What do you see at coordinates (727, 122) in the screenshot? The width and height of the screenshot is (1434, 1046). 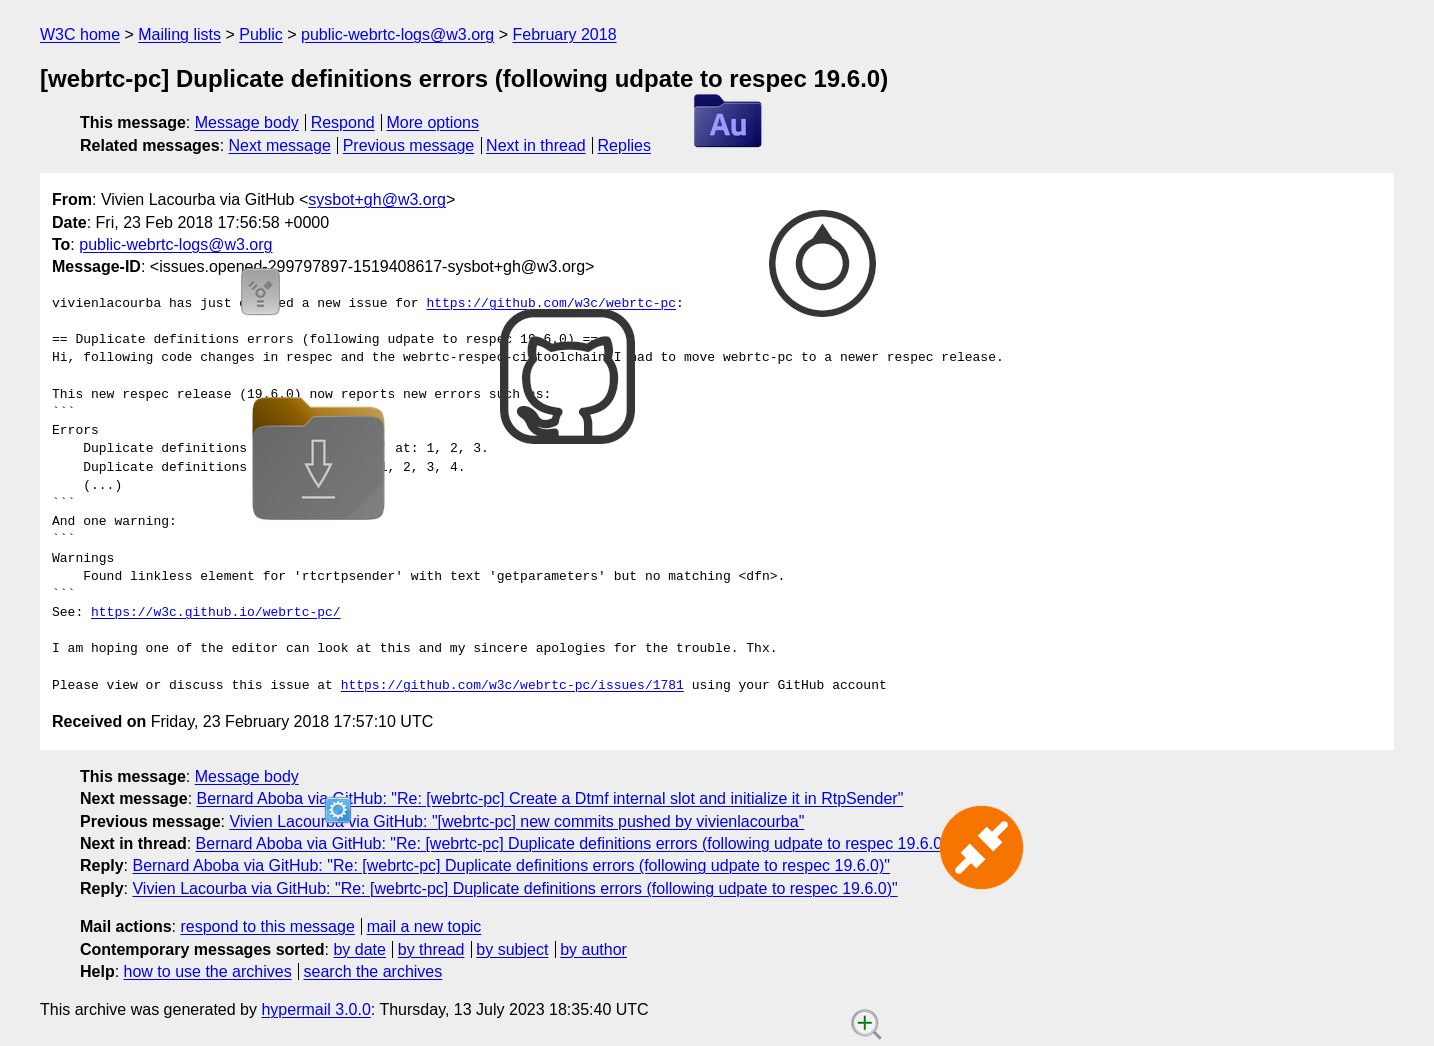 I see `open adobe audition project files folder` at bounding box center [727, 122].